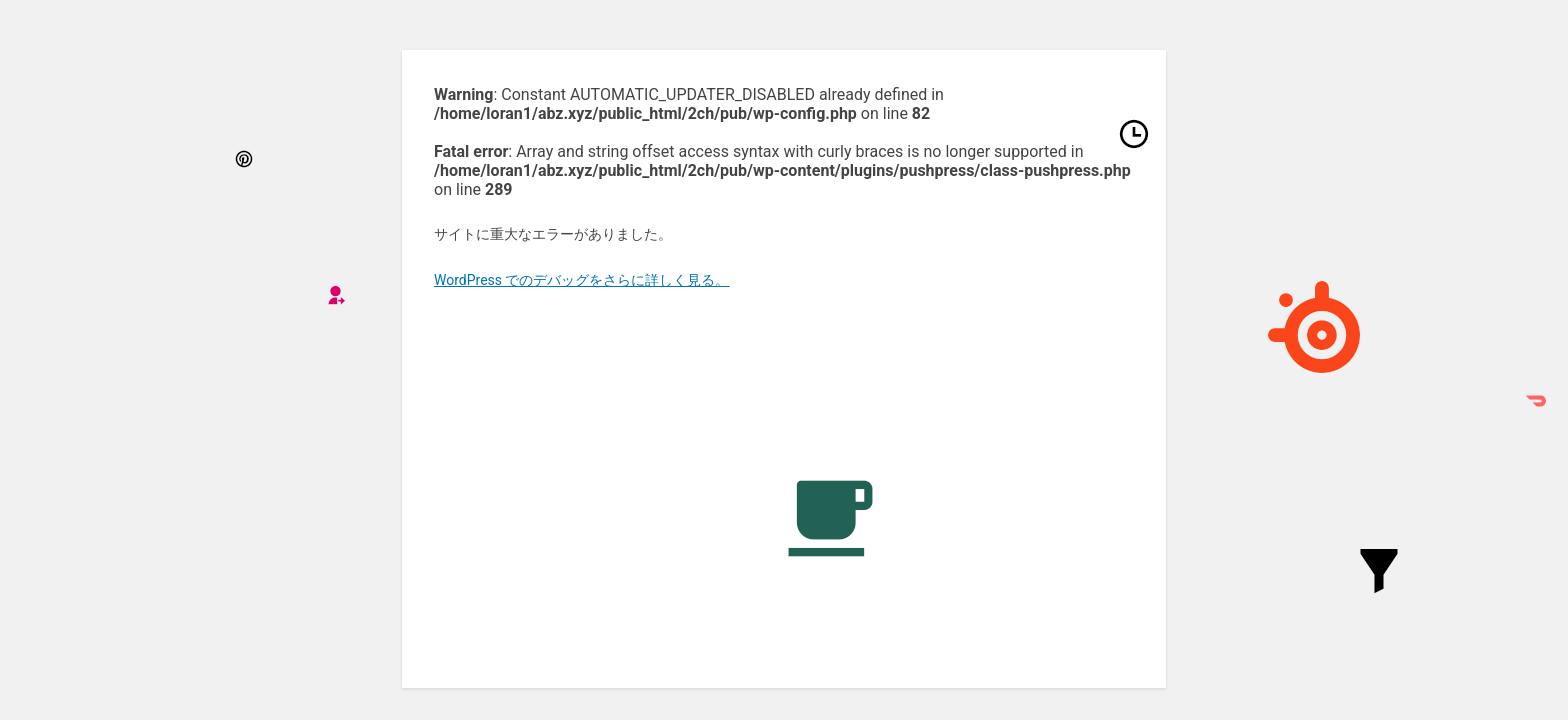 The width and height of the screenshot is (1568, 720). Describe the element at coordinates (244, 159) in the screenshot. I see `open Pinterest app` at that location.